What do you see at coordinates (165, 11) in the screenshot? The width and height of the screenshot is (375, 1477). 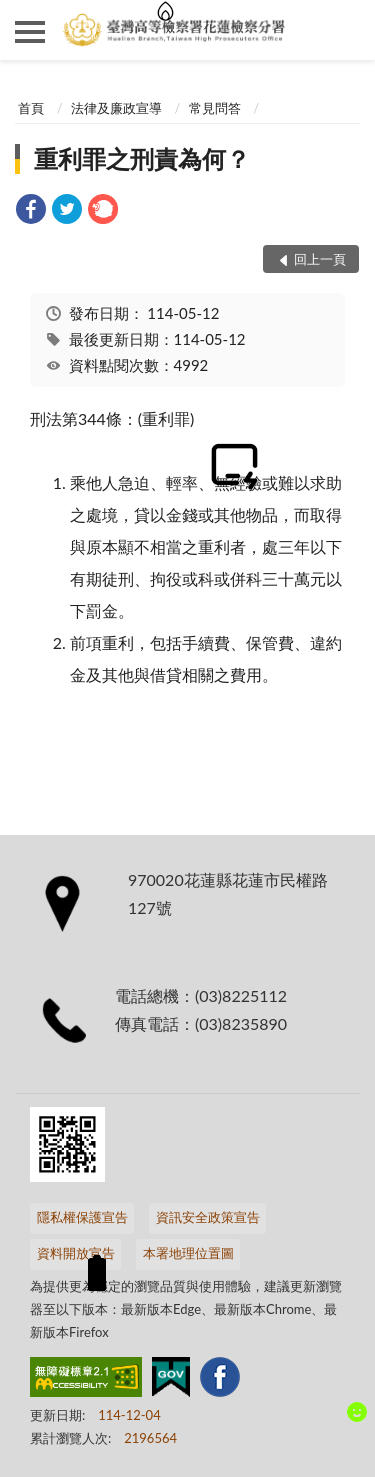 I see `indicates trending or hot content` at bounding box center [165, 11].